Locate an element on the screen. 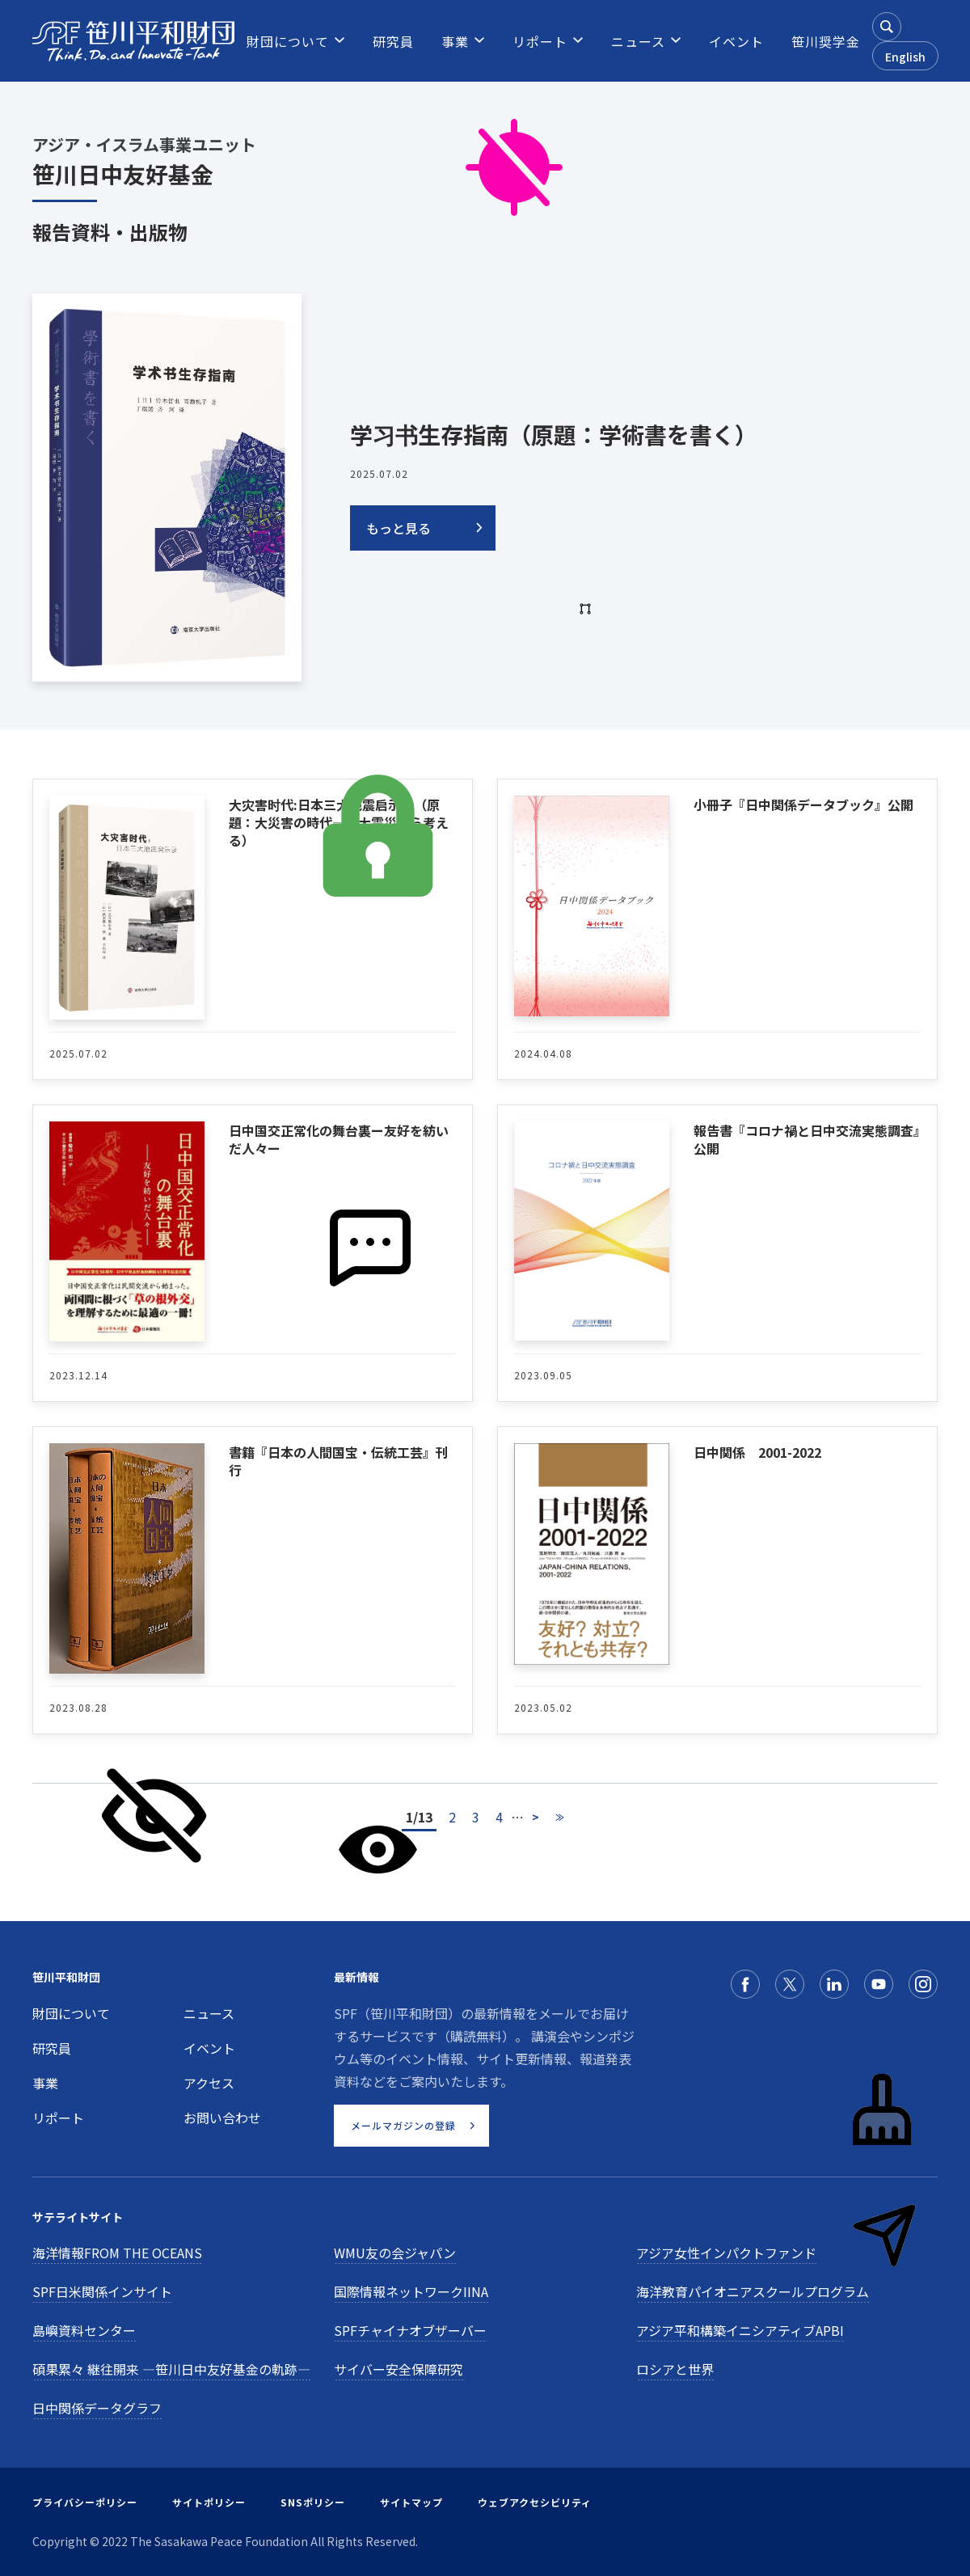 The image size is (970, 2576). send a message is located at coordinates (888, 2232).